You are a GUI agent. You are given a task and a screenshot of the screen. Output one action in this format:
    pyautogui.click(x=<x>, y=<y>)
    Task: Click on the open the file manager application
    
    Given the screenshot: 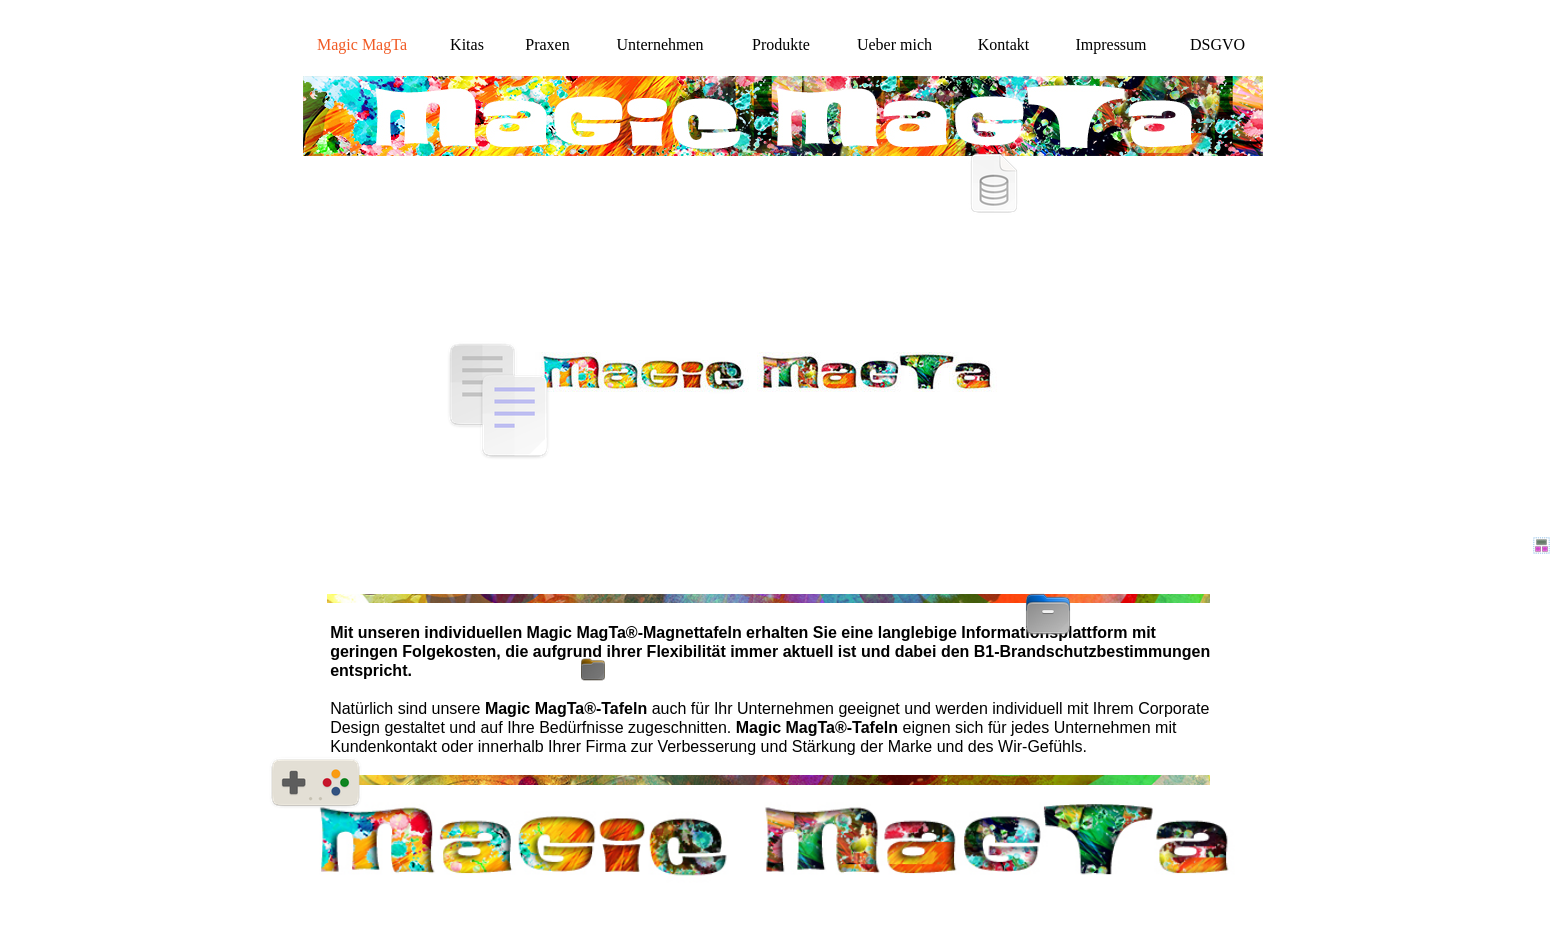 What is the action you would take?
    pyautogui.click(x=1048, y=614)
    